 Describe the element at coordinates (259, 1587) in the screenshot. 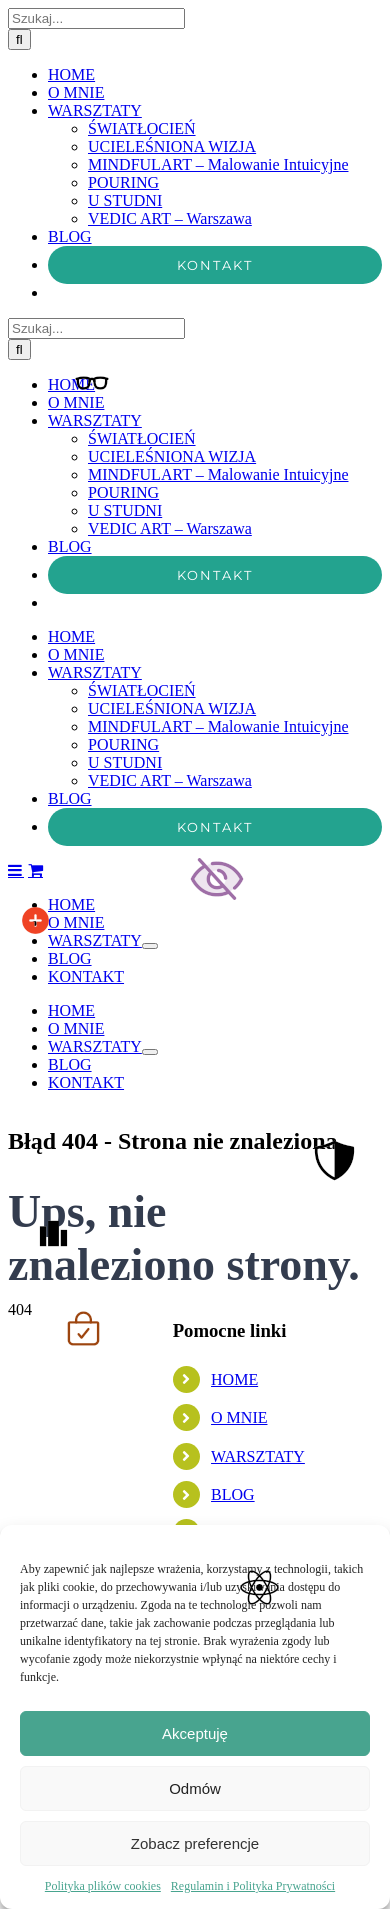

I see `React framework or library logo` at that location.